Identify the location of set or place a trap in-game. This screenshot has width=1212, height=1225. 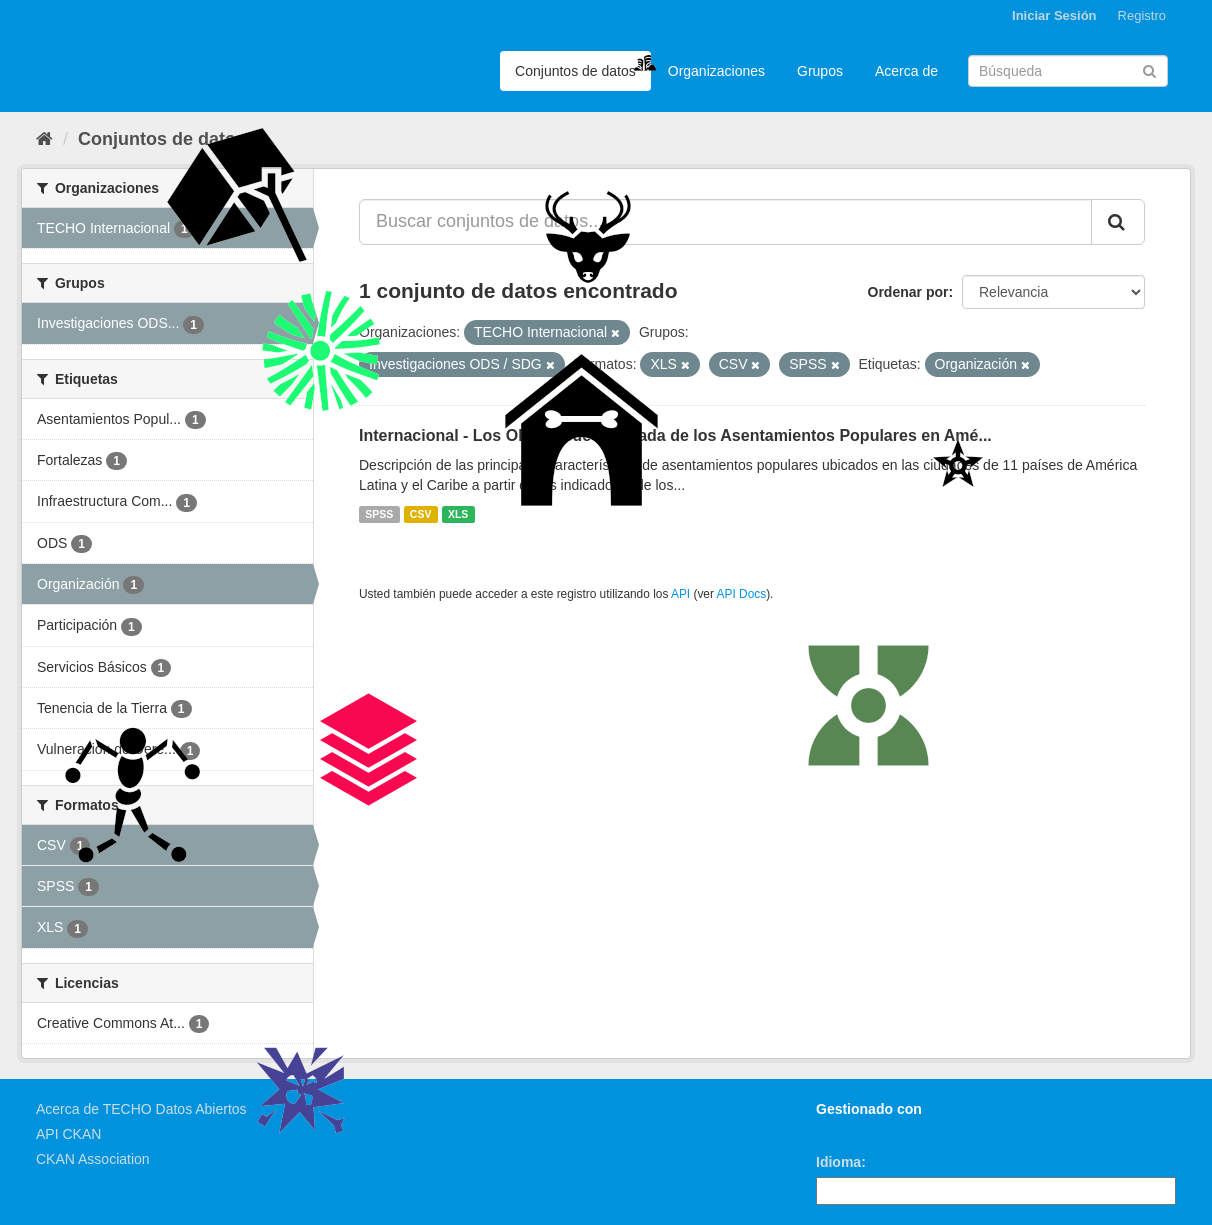
(237, 195).